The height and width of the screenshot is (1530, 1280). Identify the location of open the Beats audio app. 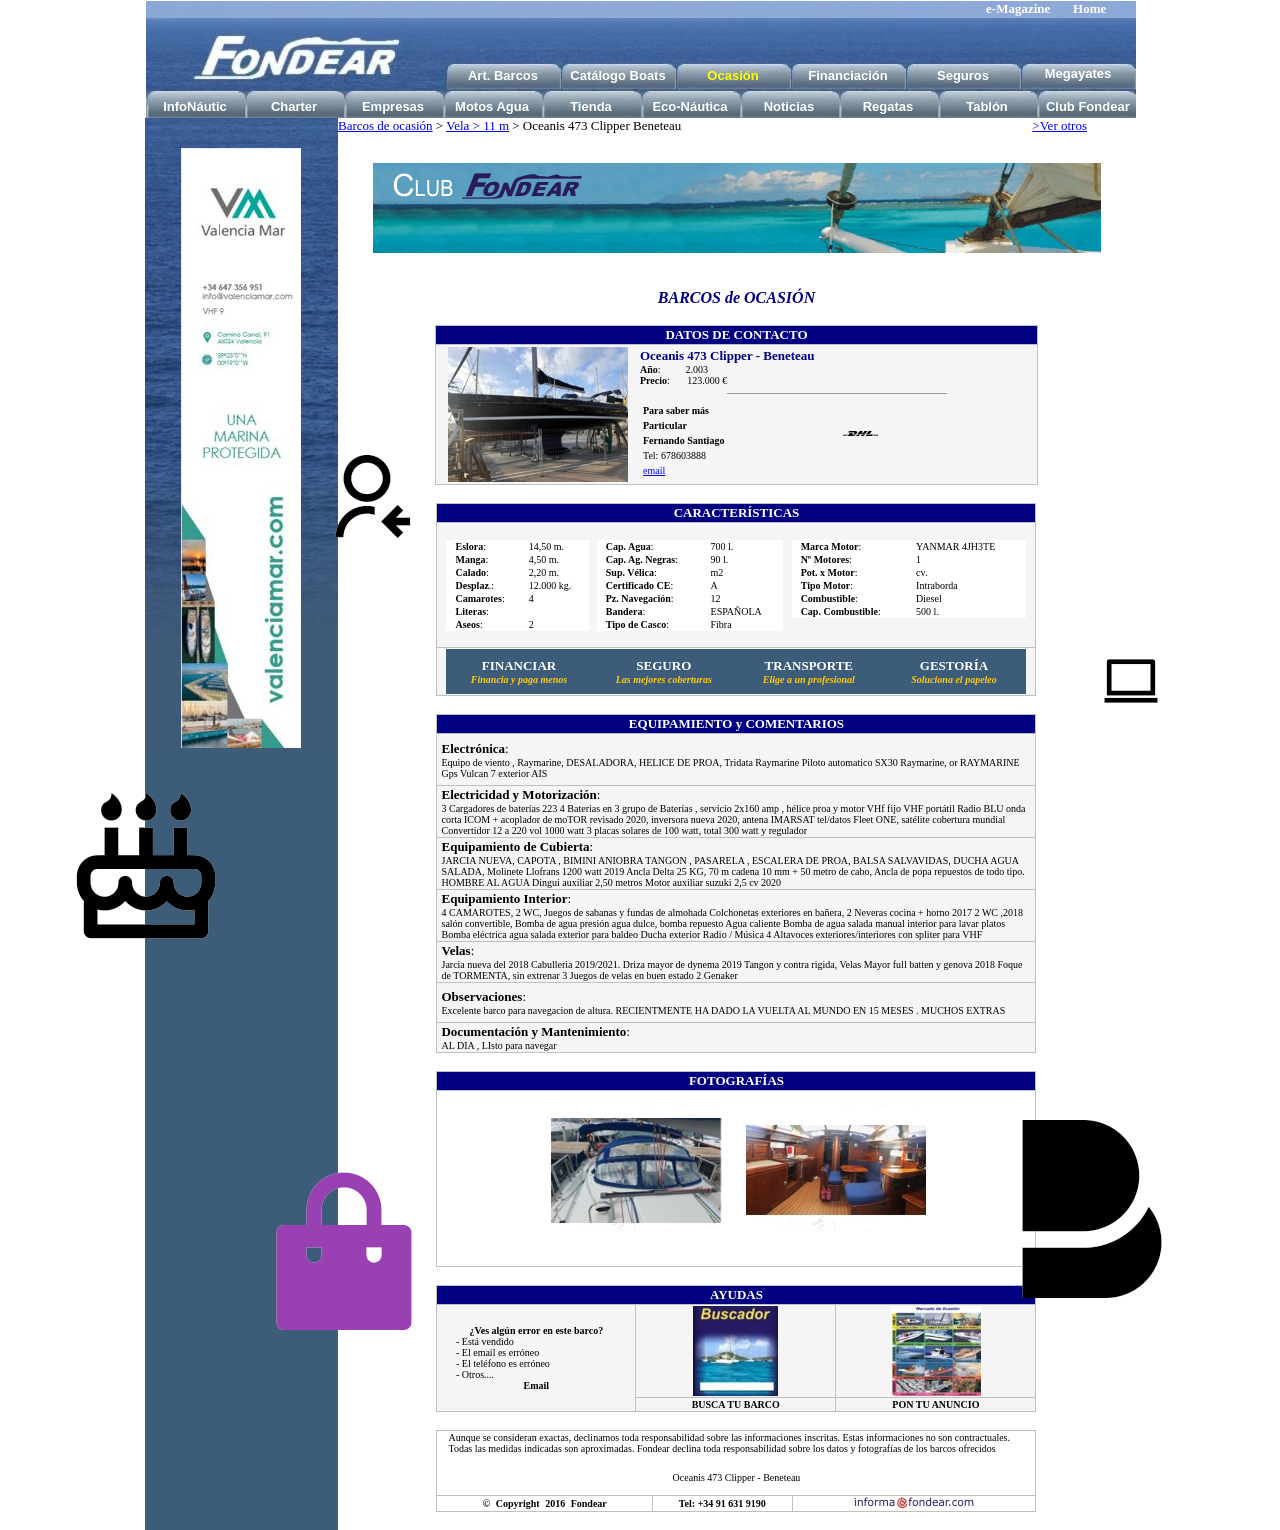
(1092, 1209).